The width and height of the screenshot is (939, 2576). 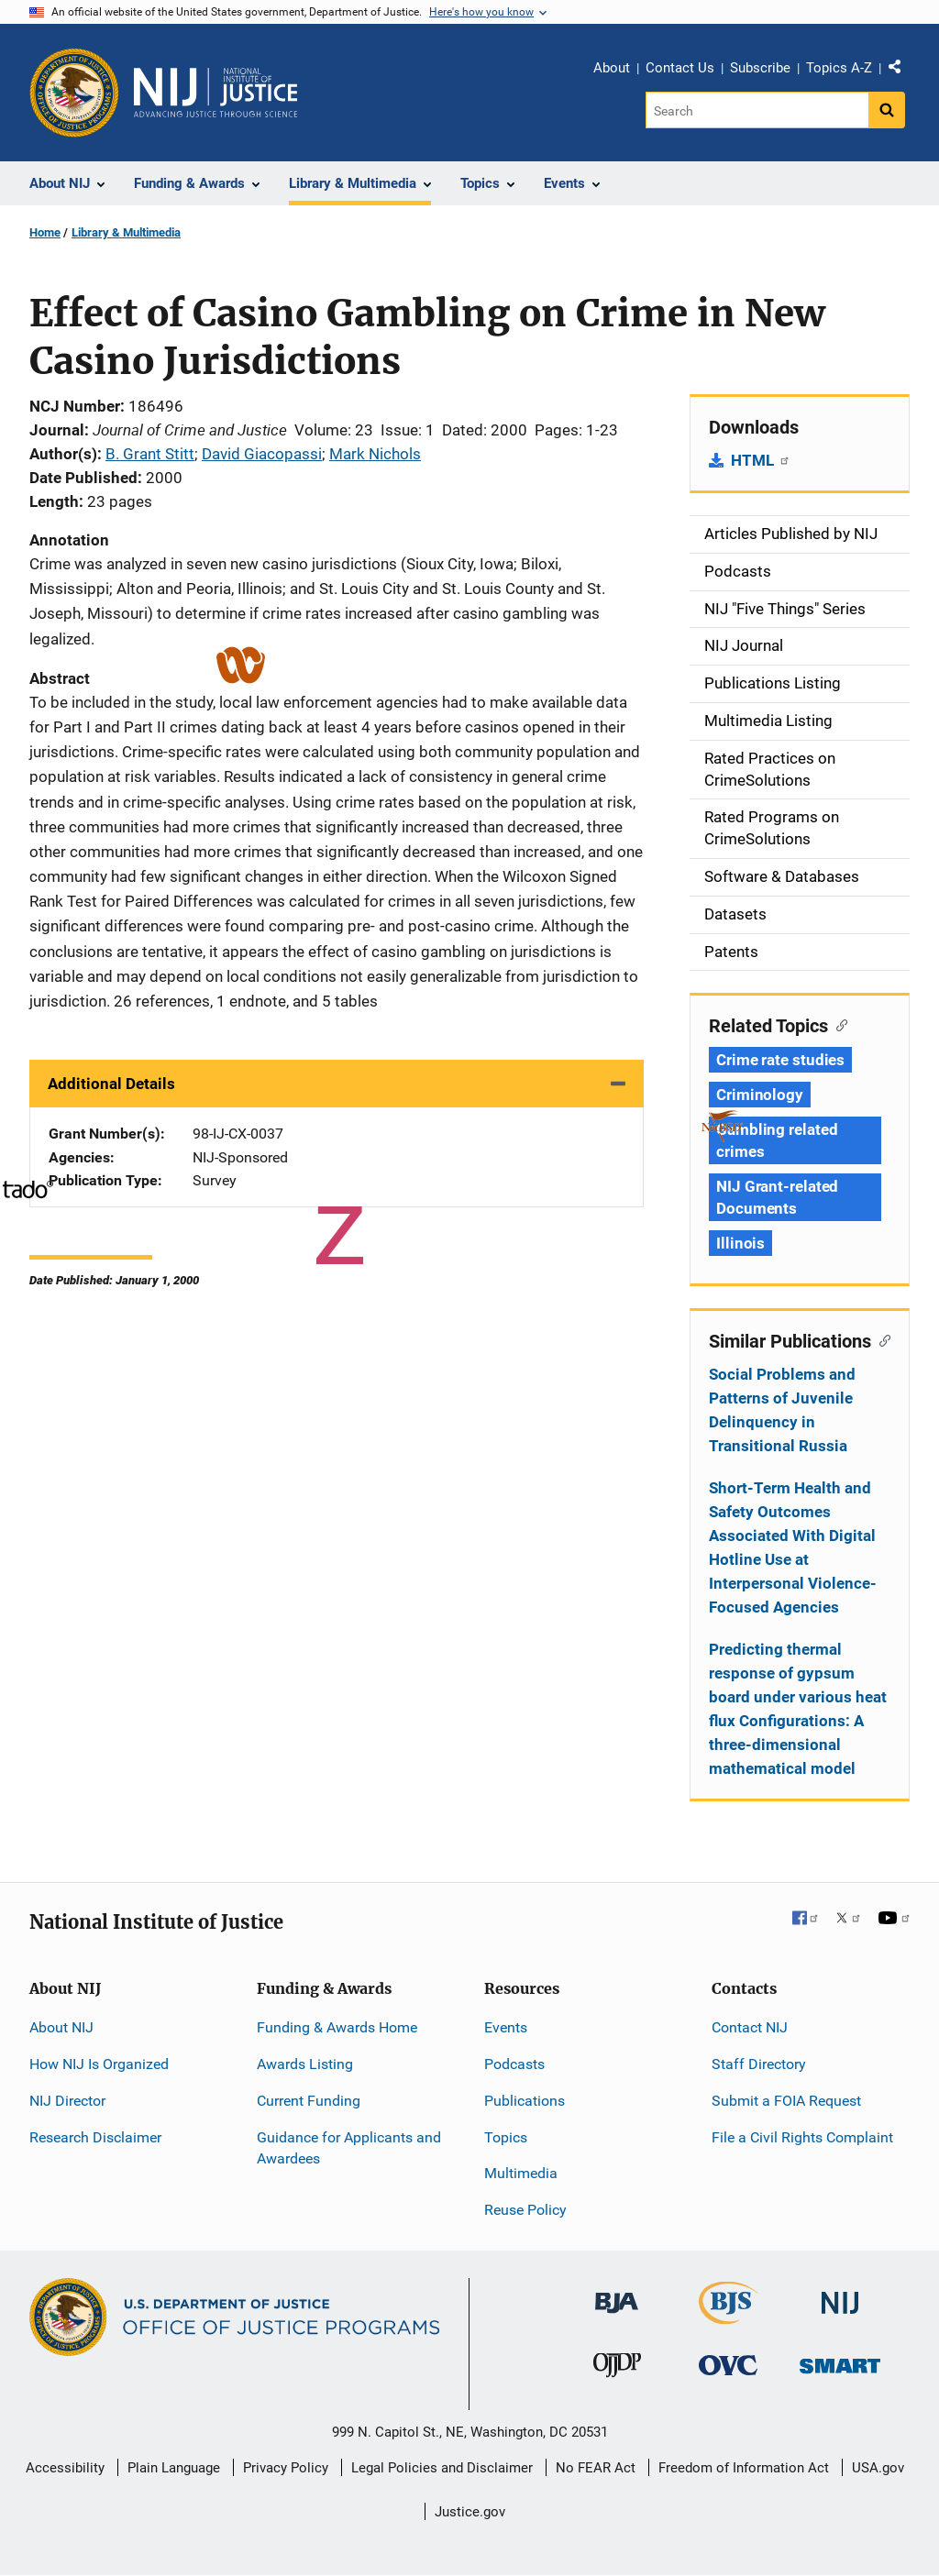 I want to click on open zotero reference manager, so click(x=339, y=1235).